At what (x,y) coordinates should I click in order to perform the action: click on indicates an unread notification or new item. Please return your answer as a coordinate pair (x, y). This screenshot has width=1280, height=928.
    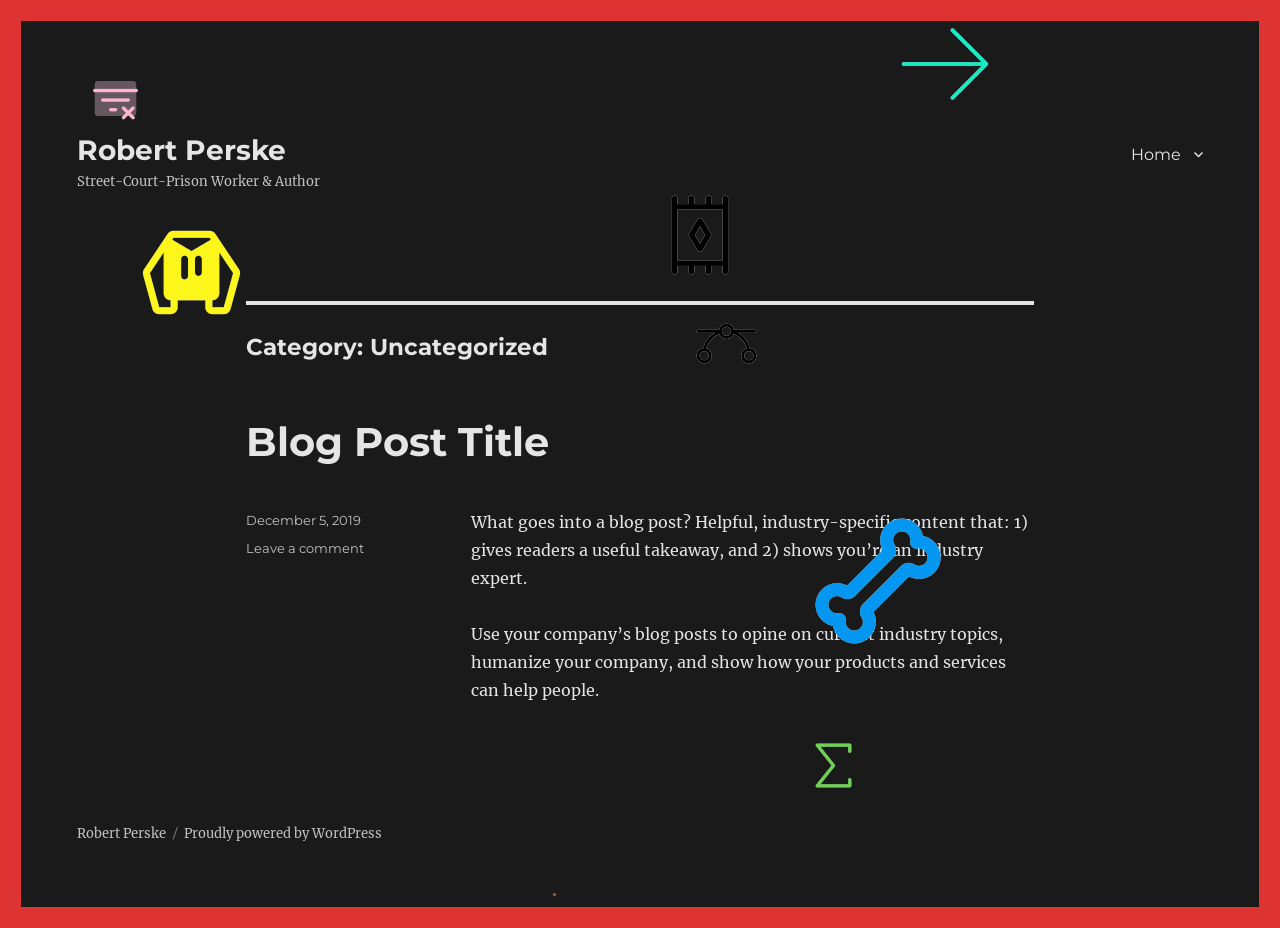
    Looking at the image, I should click on (554, 894).